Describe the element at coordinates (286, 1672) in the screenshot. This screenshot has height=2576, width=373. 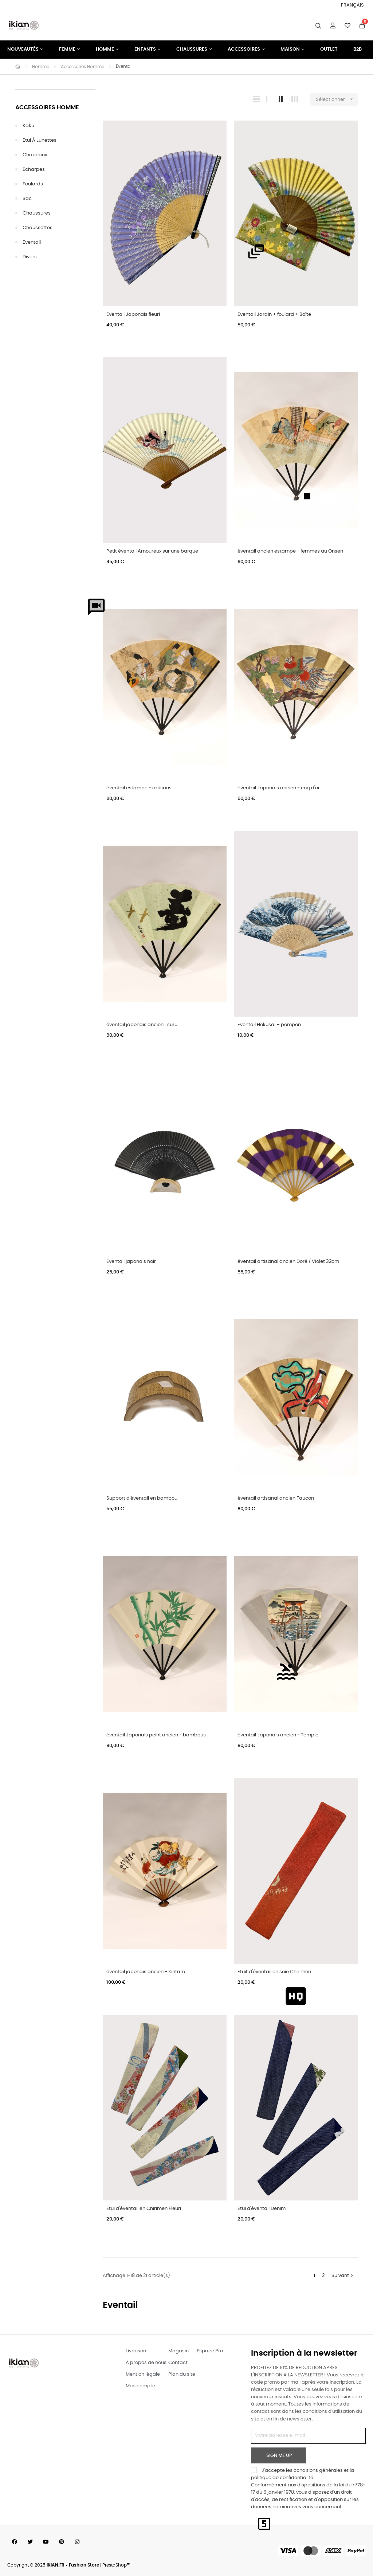
I see `indicates swimming pool amenity available` at that location.